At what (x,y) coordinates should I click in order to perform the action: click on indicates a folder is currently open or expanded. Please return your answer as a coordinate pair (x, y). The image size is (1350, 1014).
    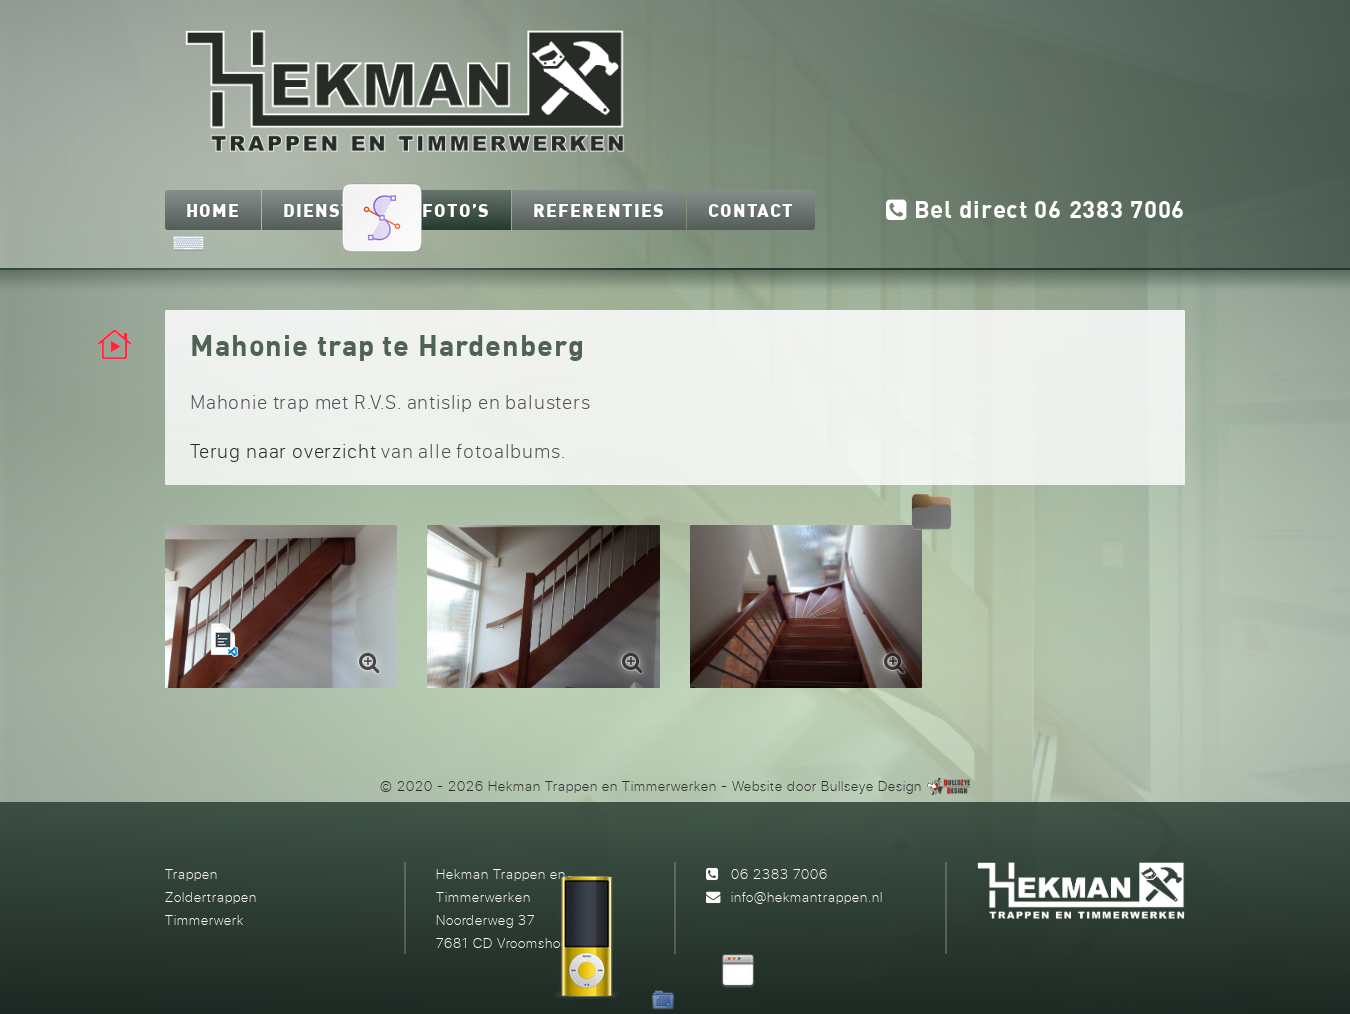
    Looking at the image, I should click on (931, 511).